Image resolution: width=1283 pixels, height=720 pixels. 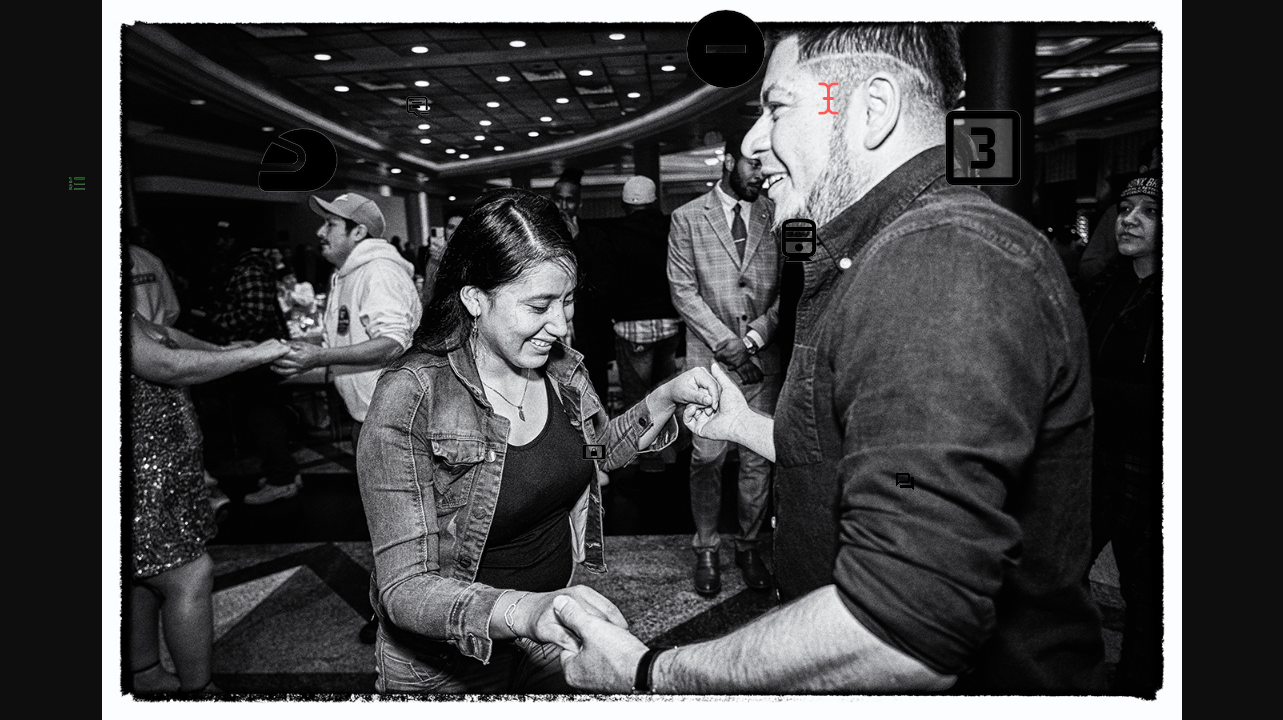 What do you see at coordinates (828, 98) in the screenshot?
I see `text input field is active` at bounding box center [828, 98].